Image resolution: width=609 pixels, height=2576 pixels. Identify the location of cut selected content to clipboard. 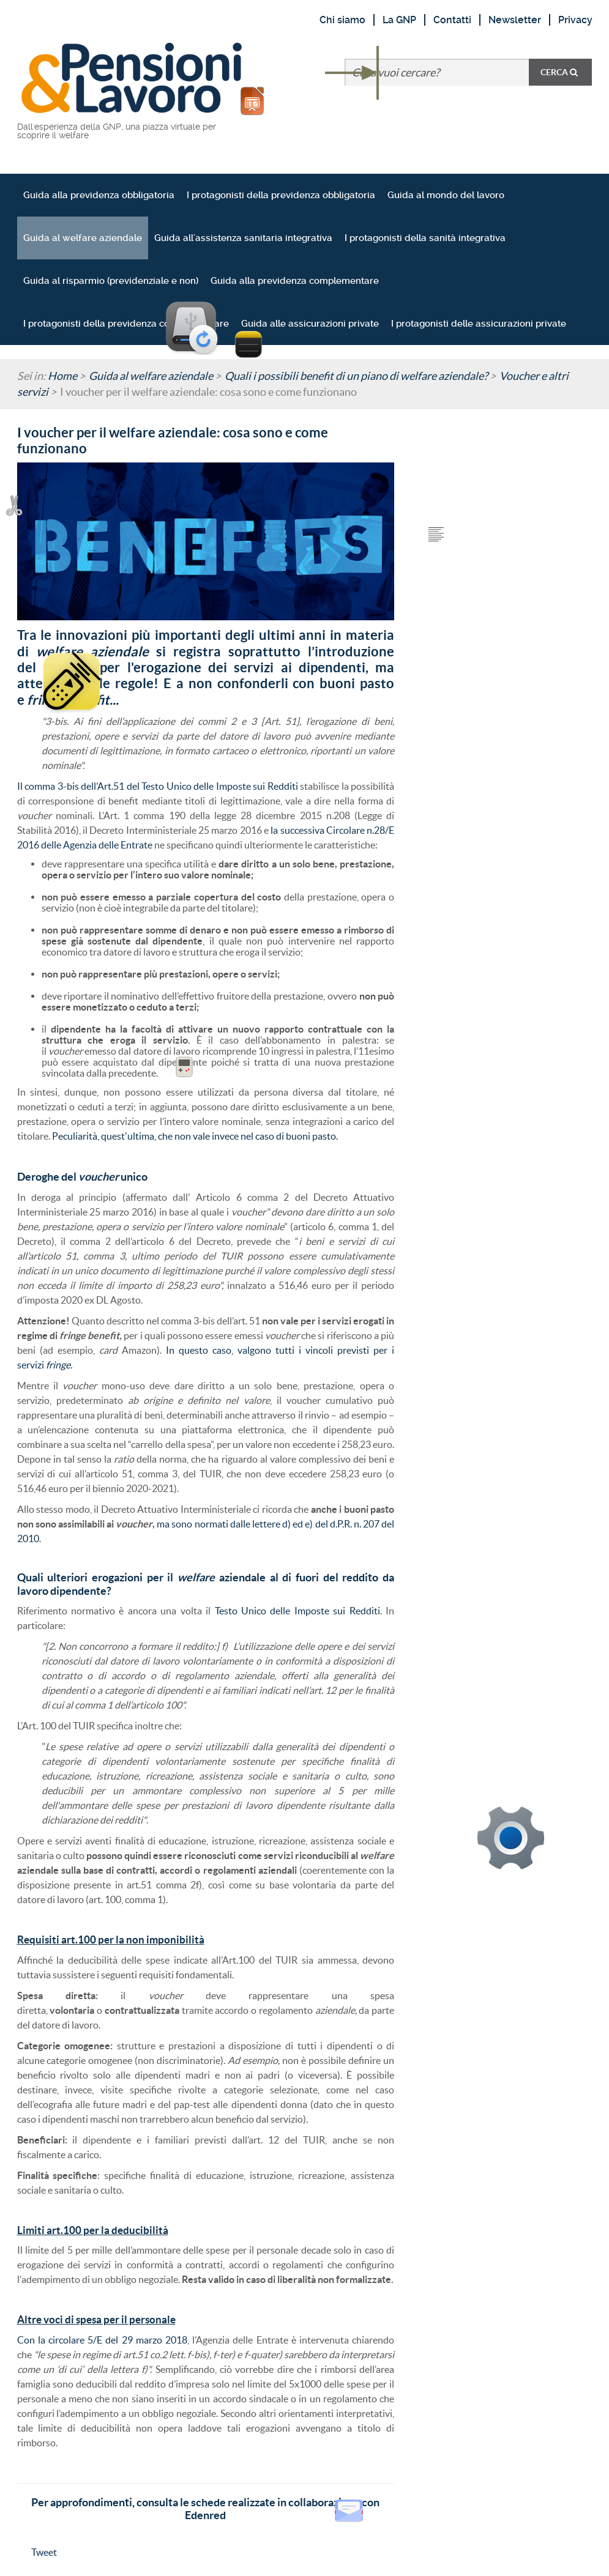
(14, 505).